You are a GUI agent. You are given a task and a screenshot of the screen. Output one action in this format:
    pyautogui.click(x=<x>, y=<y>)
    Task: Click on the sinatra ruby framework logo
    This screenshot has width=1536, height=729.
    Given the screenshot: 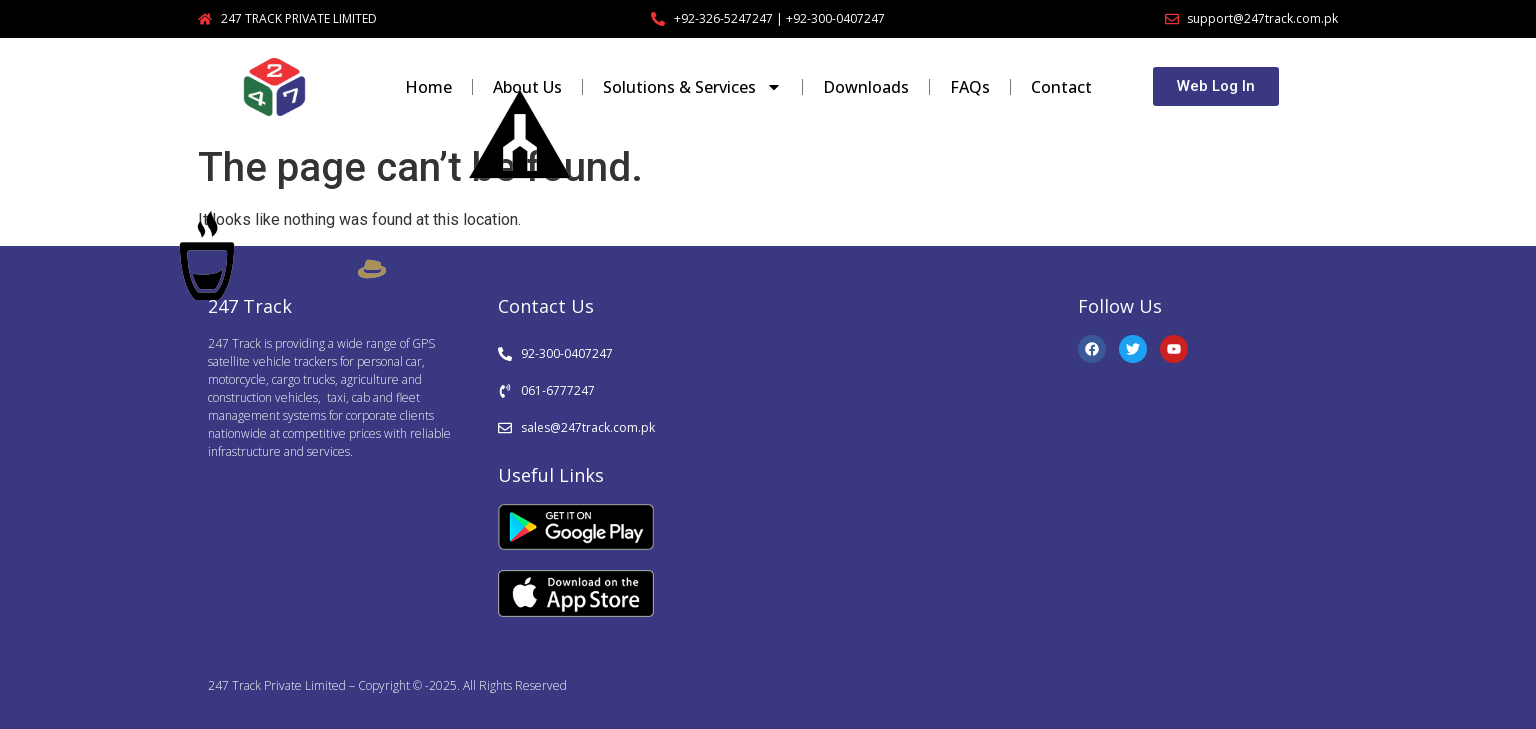 What is the action you would take?
    pyautogui.click(x=372, y=269)
    